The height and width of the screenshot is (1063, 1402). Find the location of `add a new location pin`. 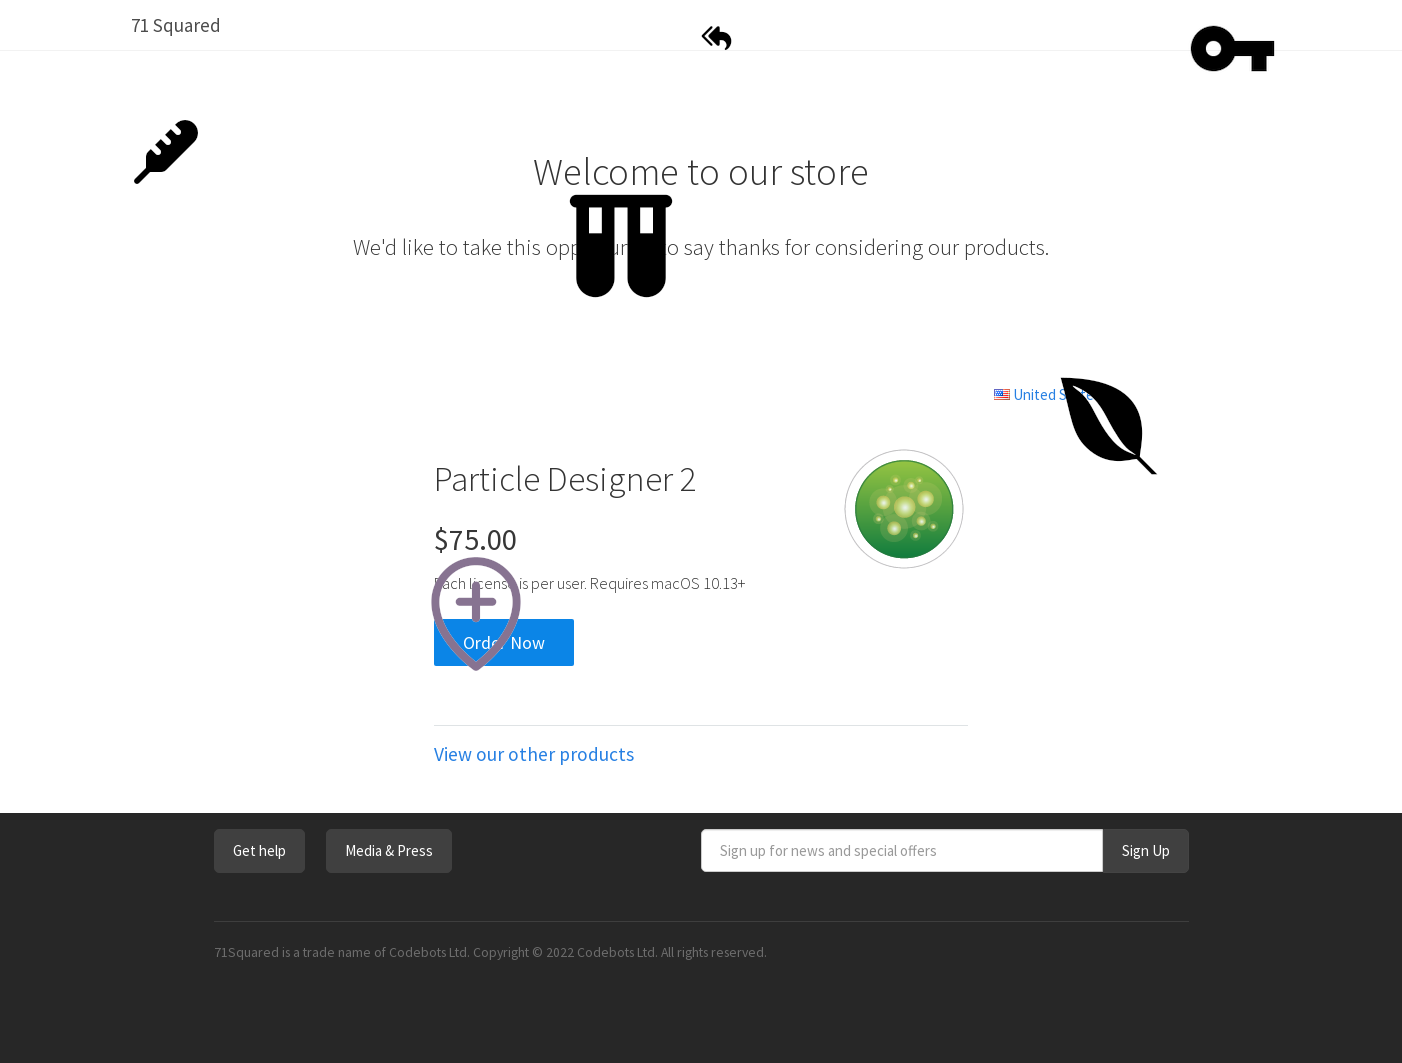

add a new location pin is located at coordinates (476, 614).